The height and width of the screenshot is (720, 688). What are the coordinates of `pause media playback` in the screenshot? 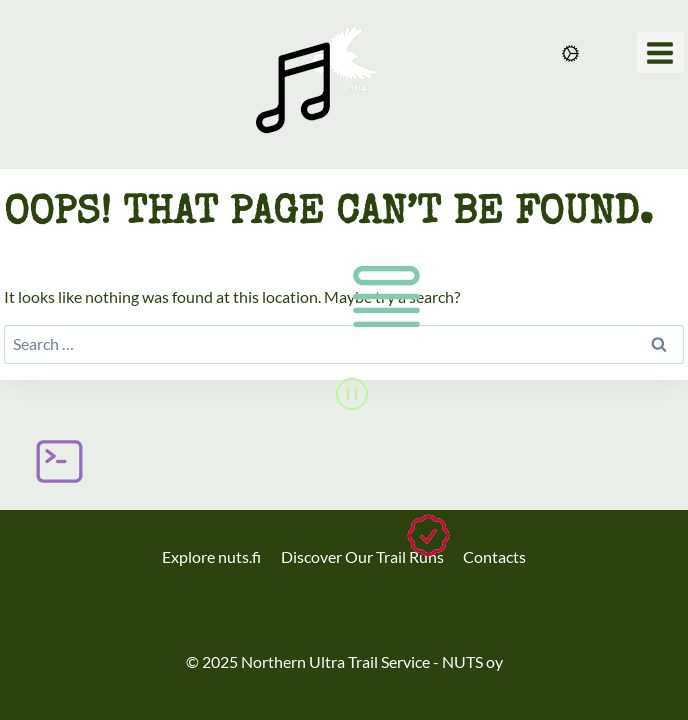 It's located at (352, 394).